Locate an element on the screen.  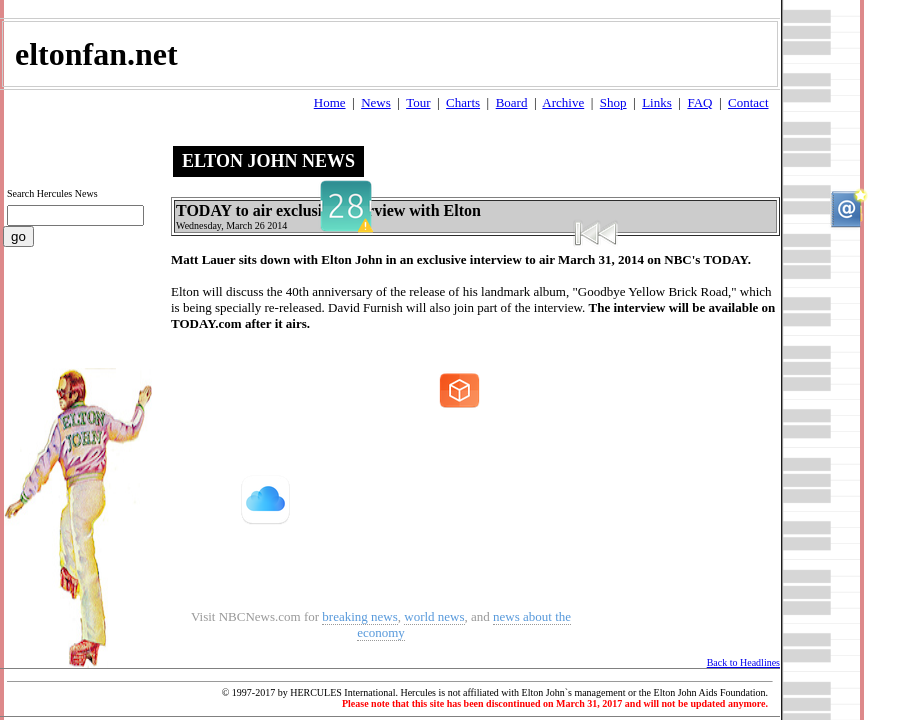
create a new contact in address book is located at coordinates (845, 210).